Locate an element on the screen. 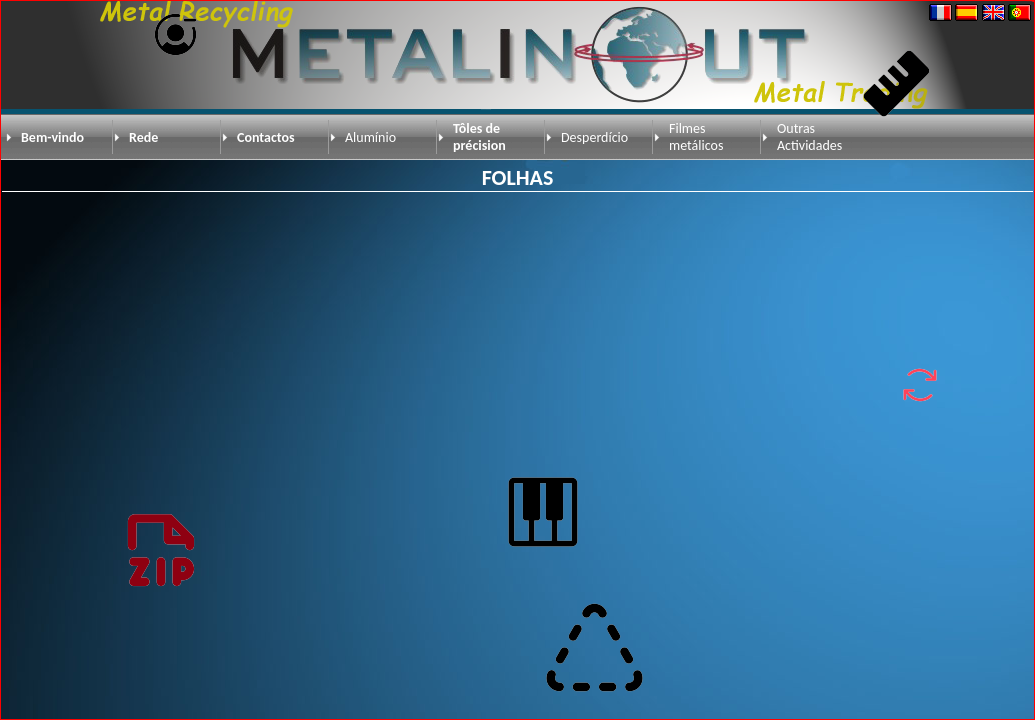 The height and width of the screenshot is (720, 1035). indicates an incomplete or in-progress shape is located at coordinates (594, 647).